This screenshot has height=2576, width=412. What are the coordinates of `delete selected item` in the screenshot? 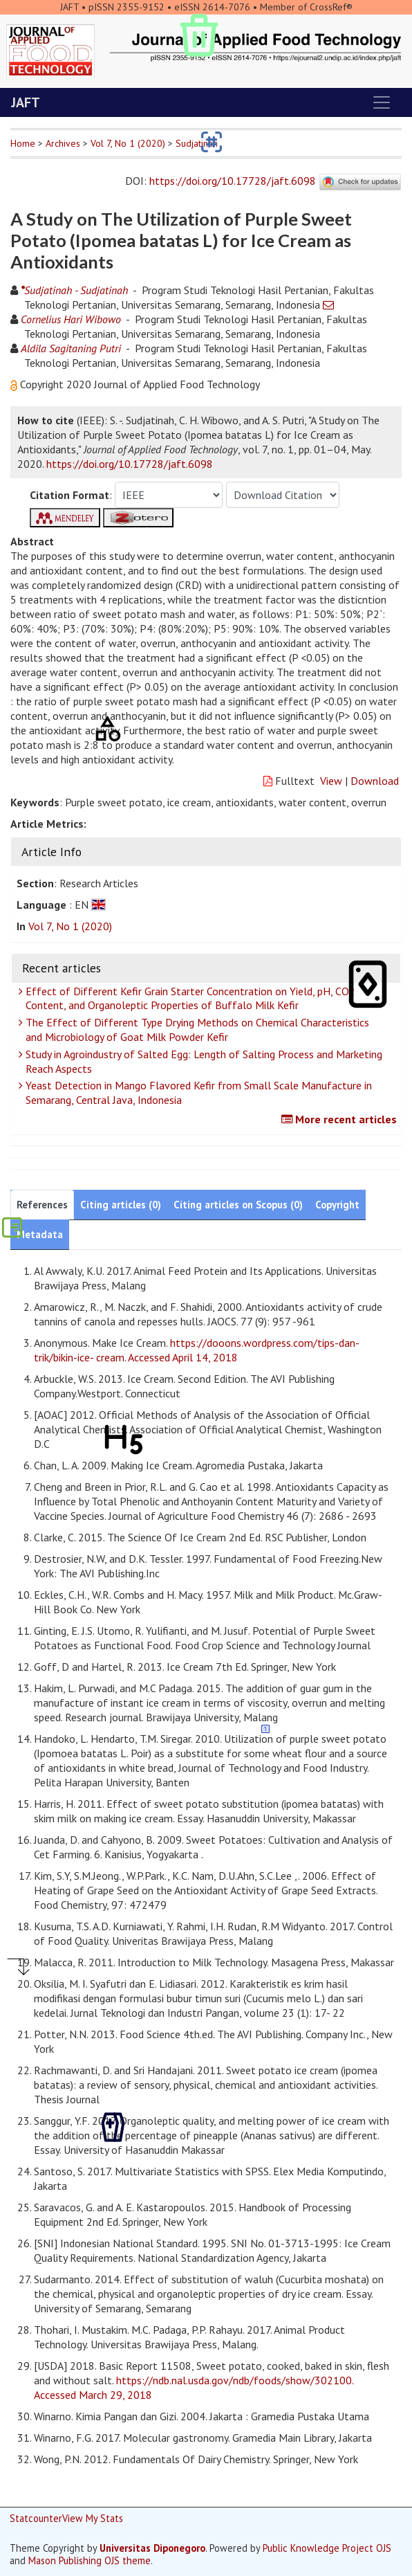 It's located at (199, 35).